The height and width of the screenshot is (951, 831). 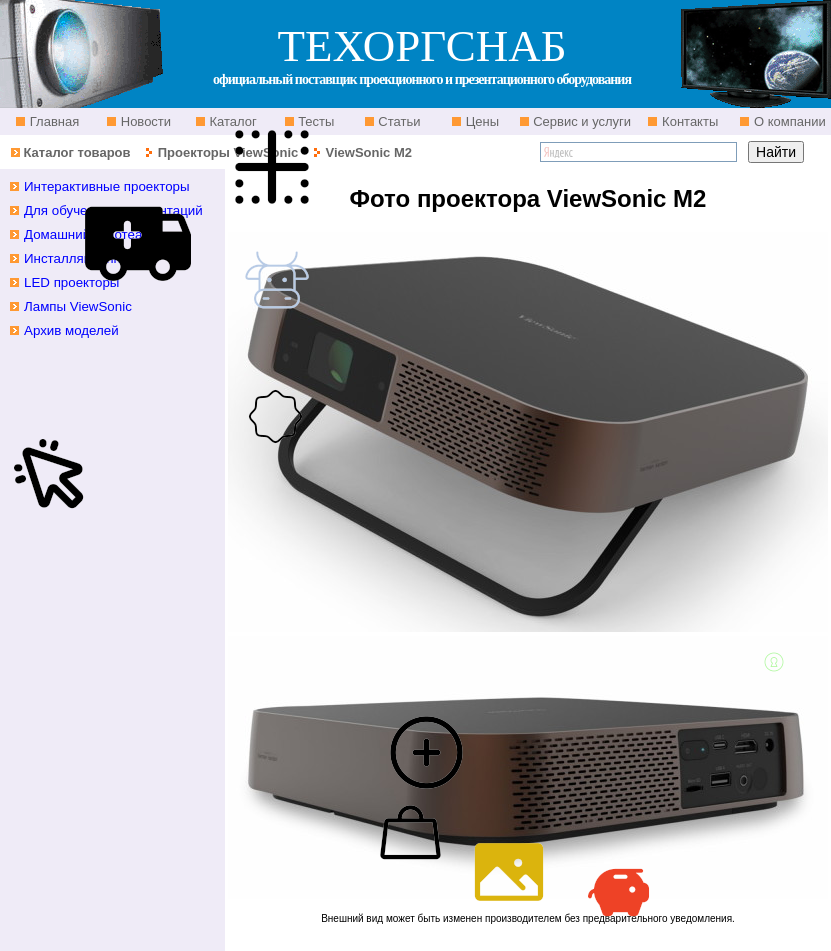 What do you see at coordinates (134, 238) in the screenshot?
I see `request emergency medical services` at bounding box center [134, 238].